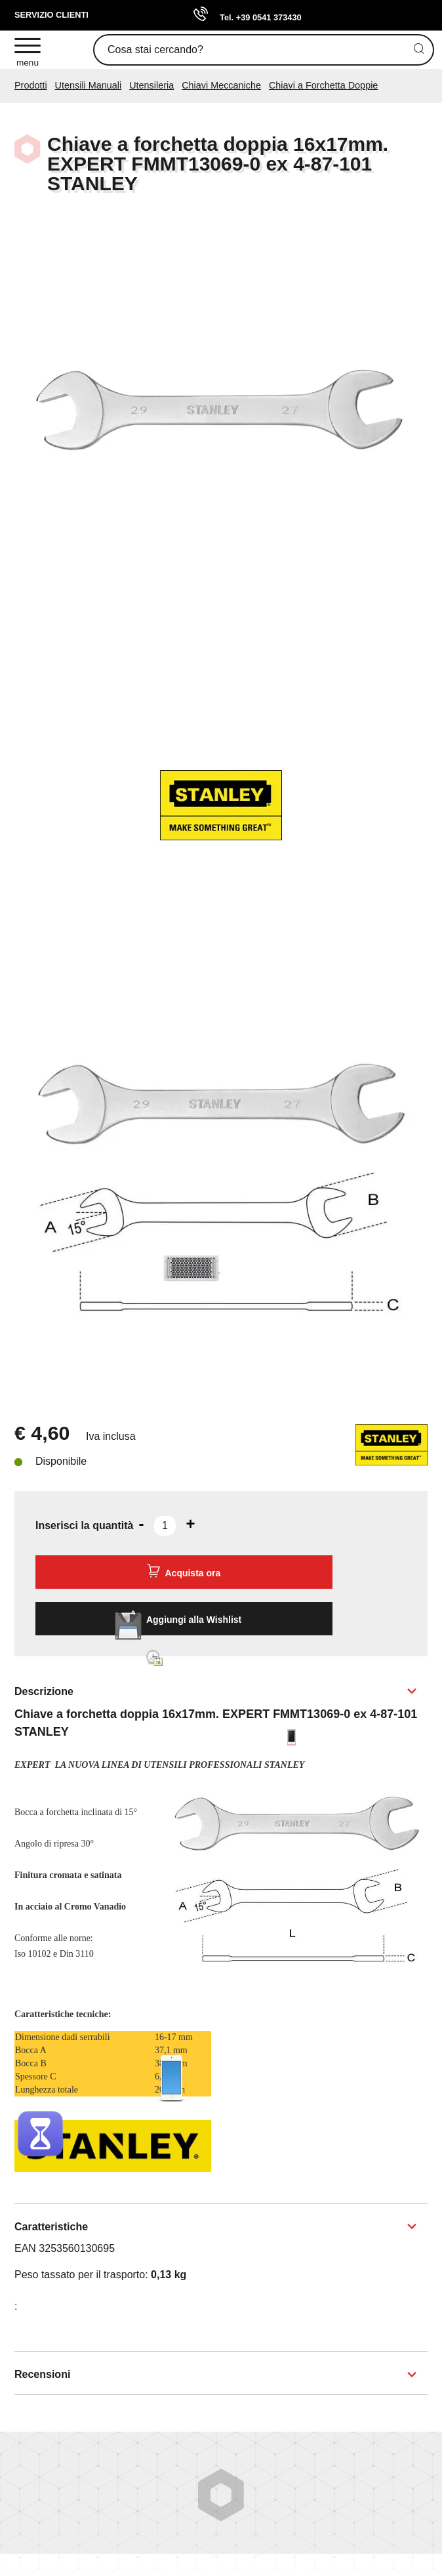 The height and width of the screenshot is (2576, 442). I want to click on set date and time for an automation action, so click(154, 1658).